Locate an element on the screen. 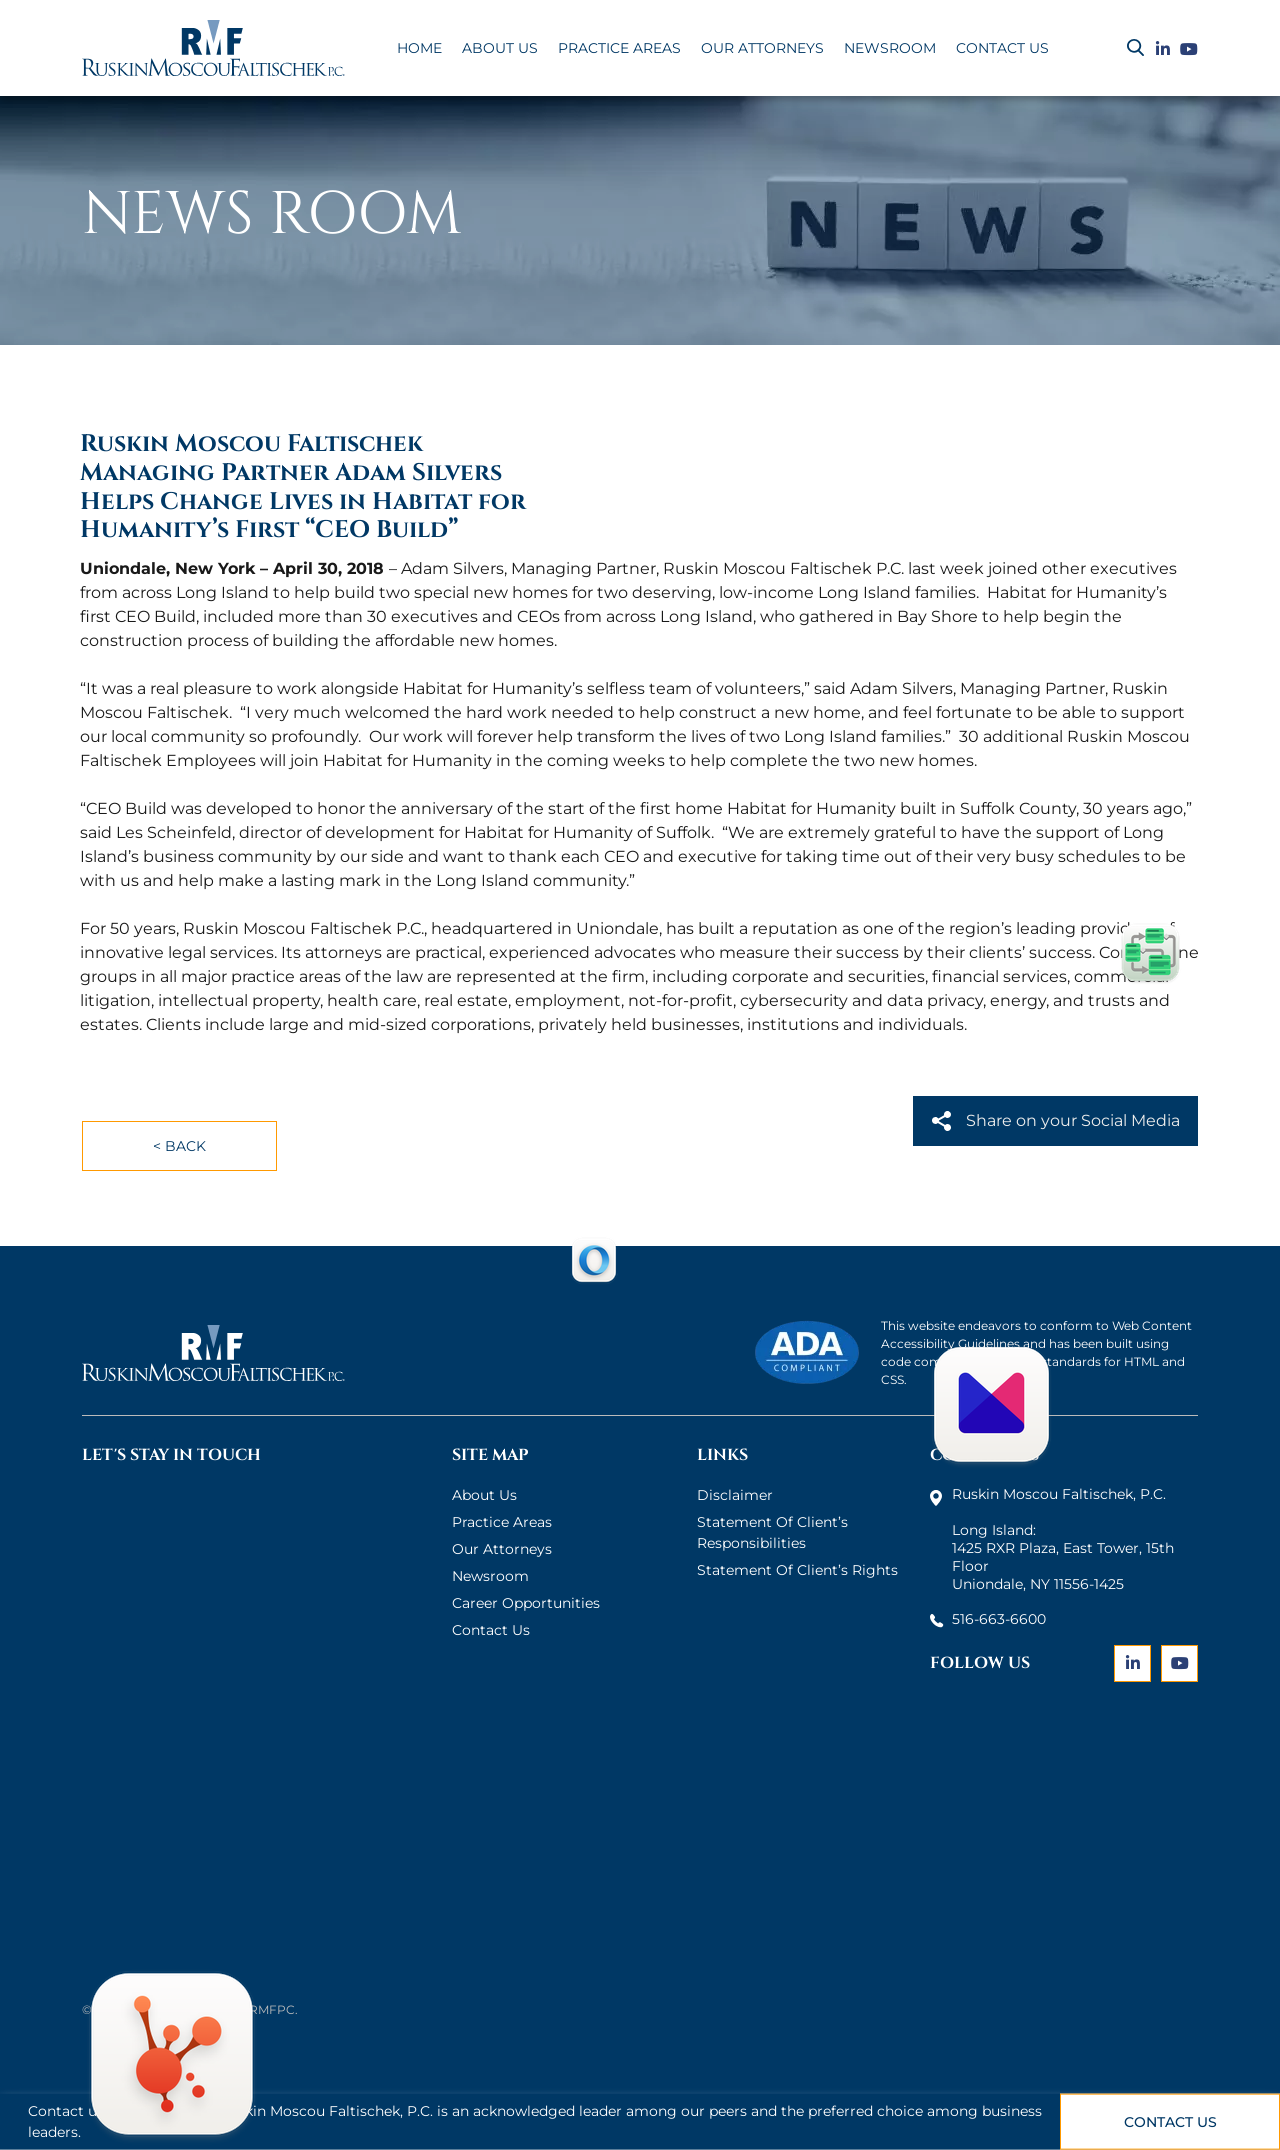 This screenshot has height=2150, width=1280. open opera beta browser is located at coordinates (594, 1260).